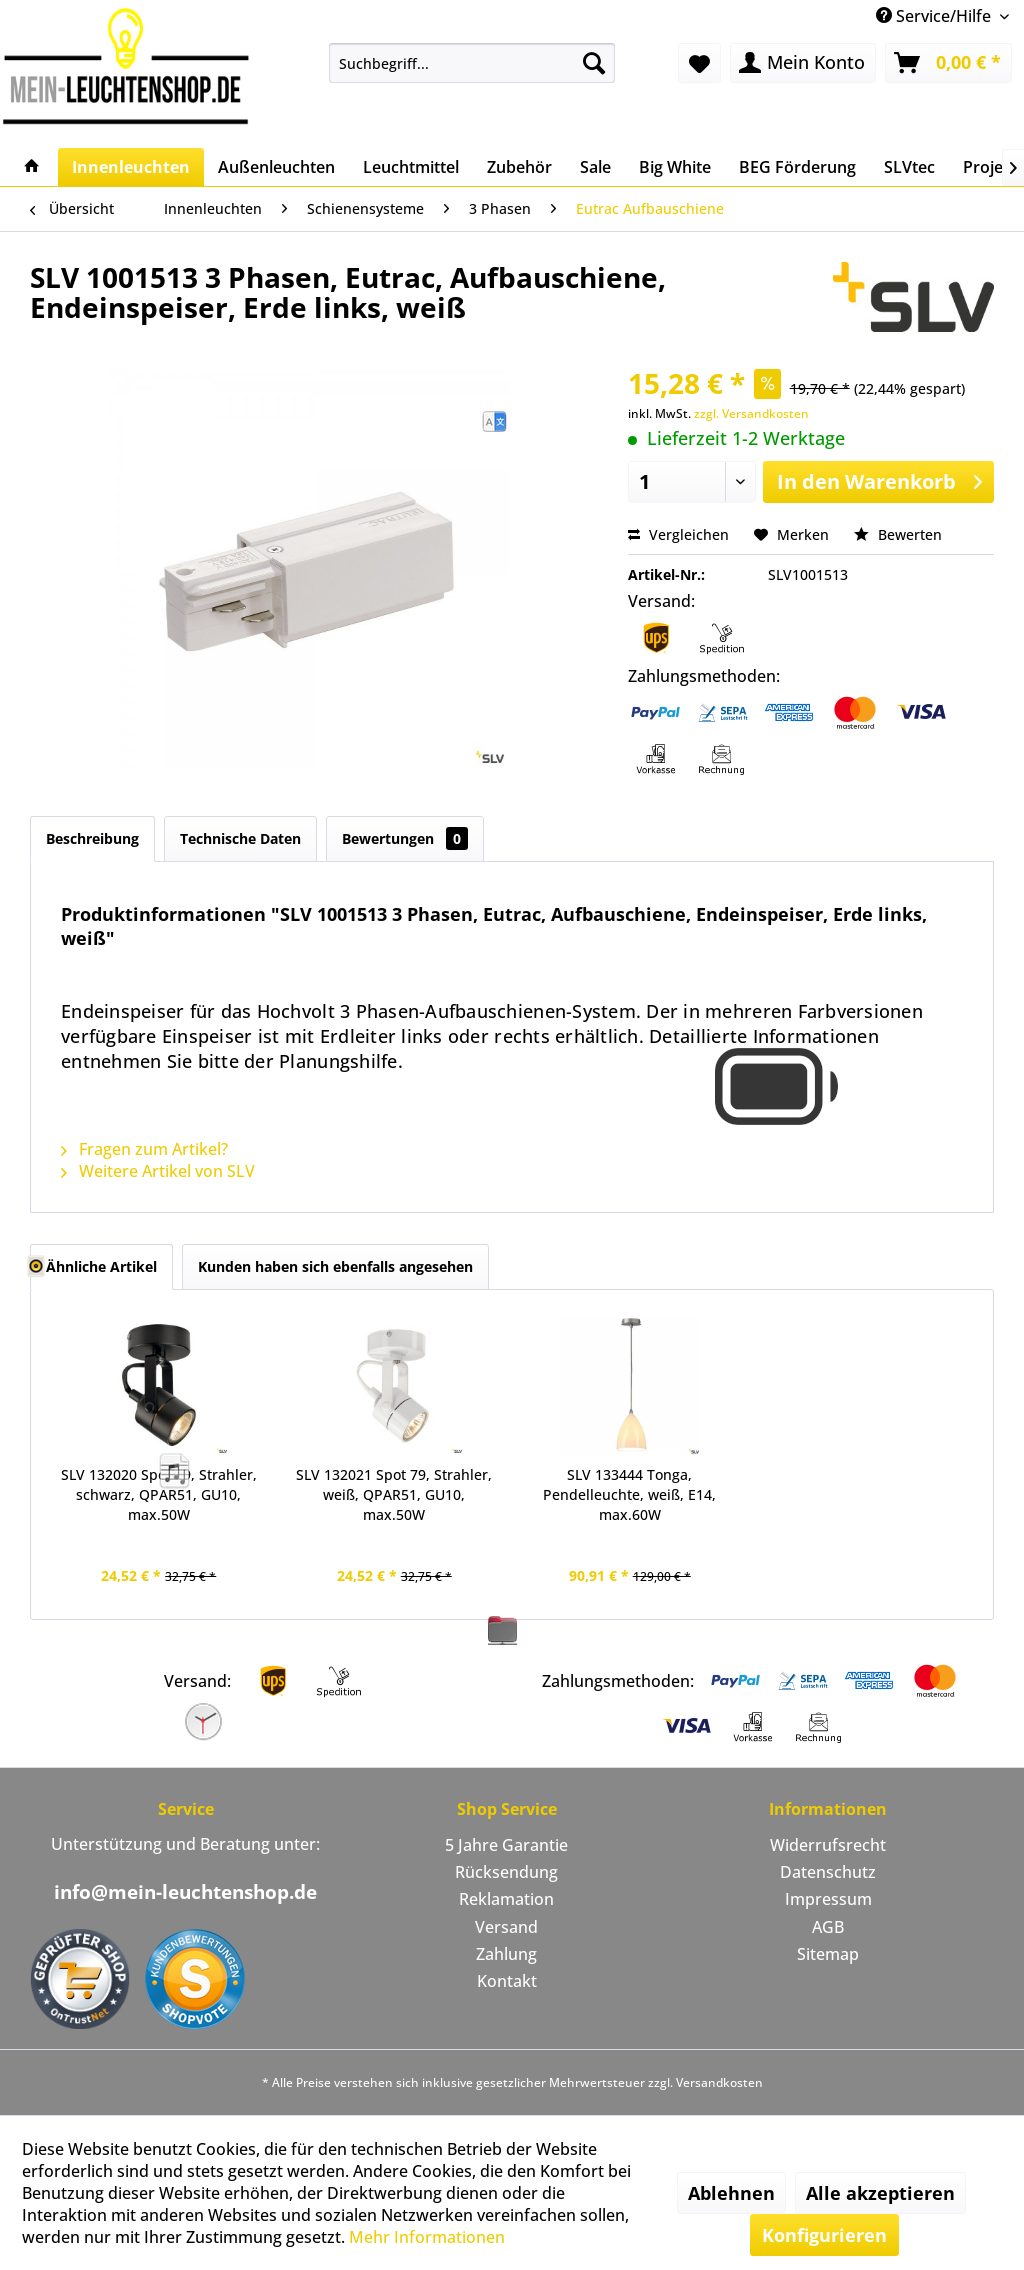 The height and width of the screenshot is (2270, 1024). Describe the element at coordinates (203, 1721) in the screenshot. I see `access date and time settings` at that location.